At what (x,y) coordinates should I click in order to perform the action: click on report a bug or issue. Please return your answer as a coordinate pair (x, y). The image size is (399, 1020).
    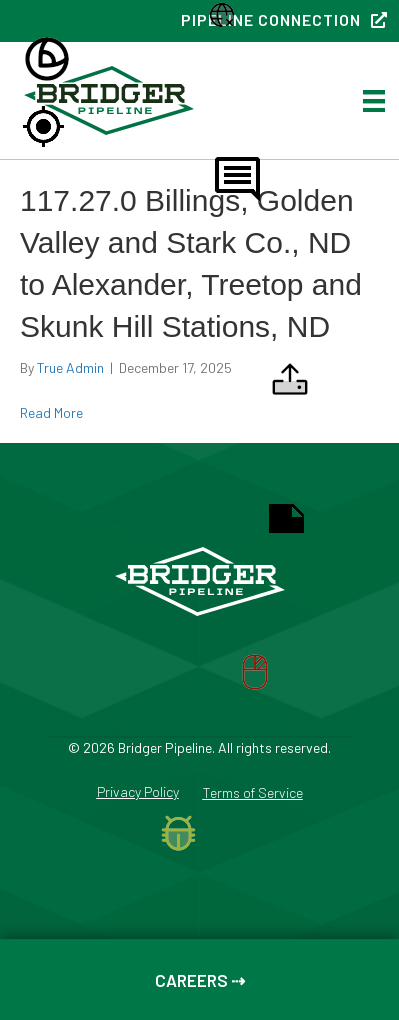
    Looking at the image, I should click on (178, 832).